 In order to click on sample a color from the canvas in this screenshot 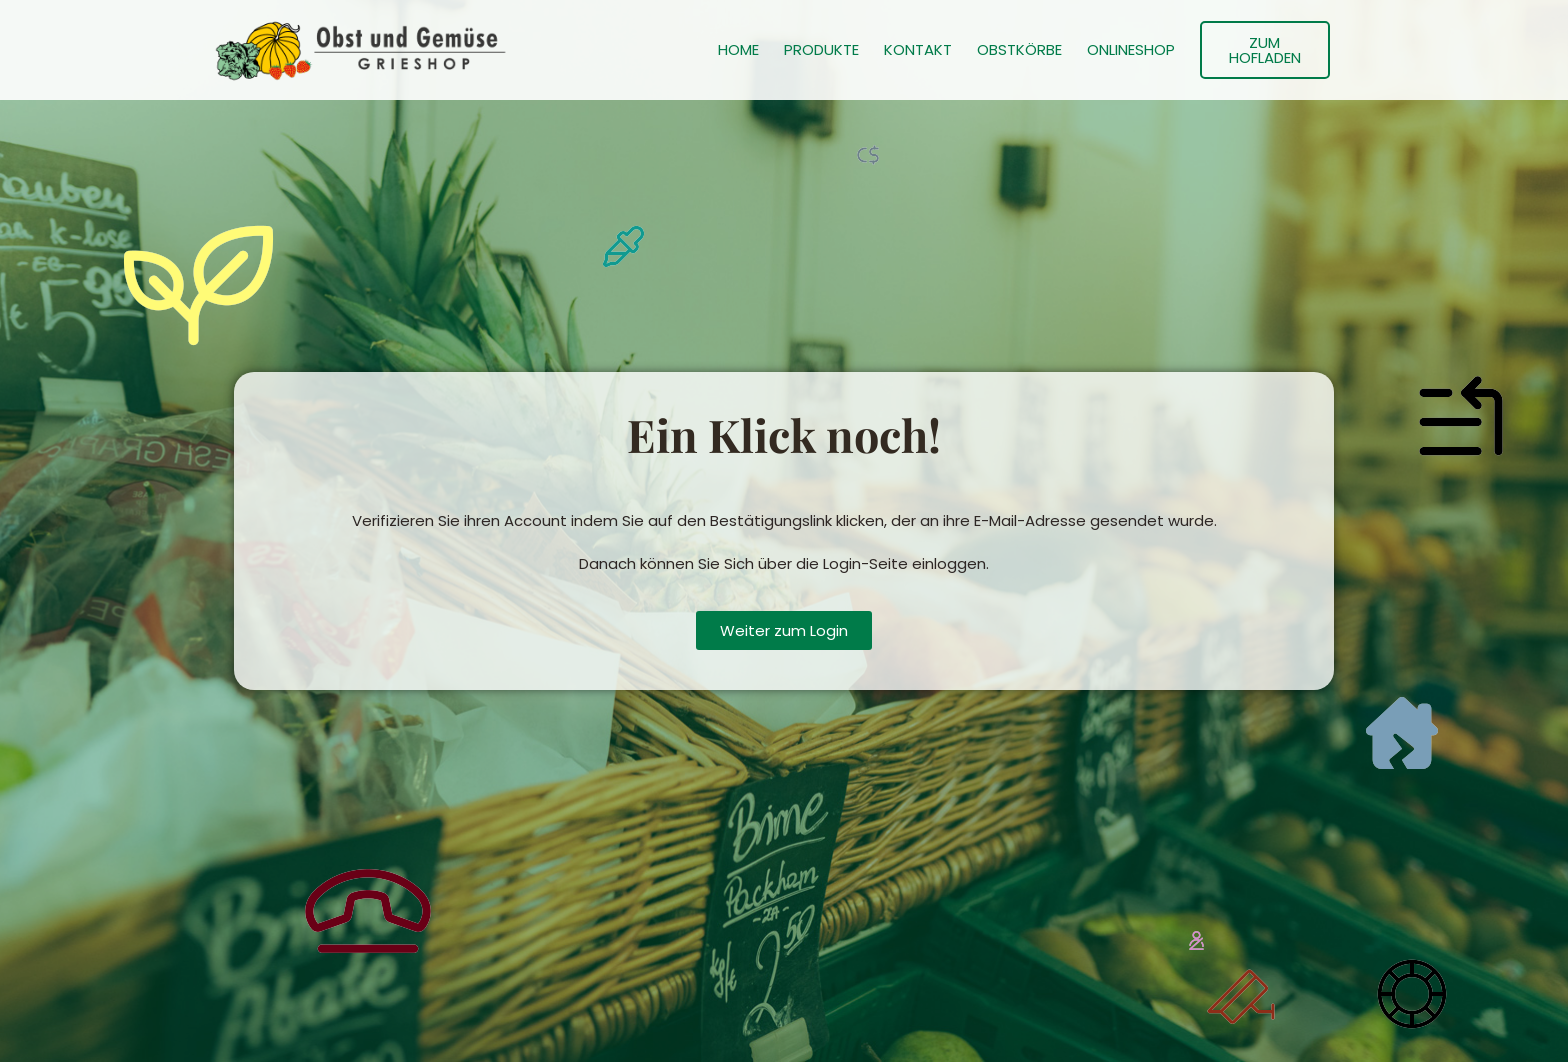, I will do `click(623, 246)`.